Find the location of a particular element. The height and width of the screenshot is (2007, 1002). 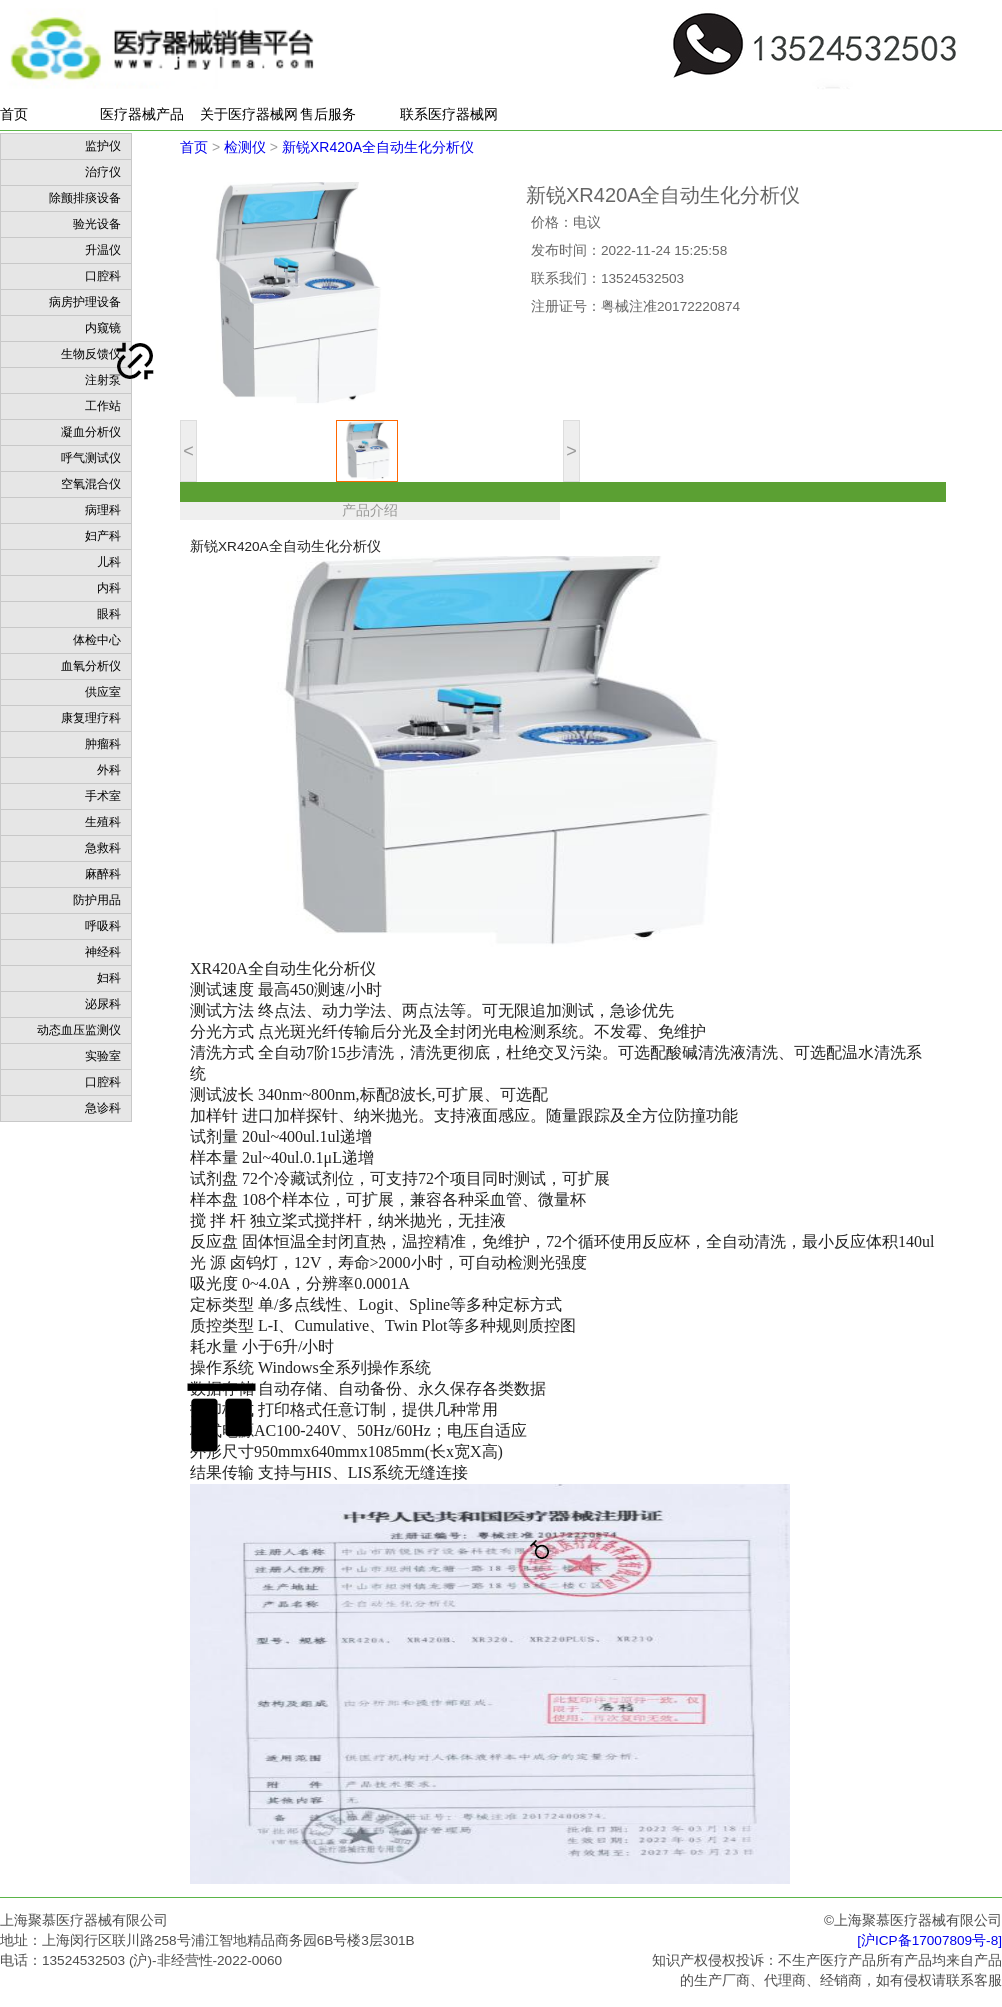

align items to the top of the container is located at coordinates (221, 1417).